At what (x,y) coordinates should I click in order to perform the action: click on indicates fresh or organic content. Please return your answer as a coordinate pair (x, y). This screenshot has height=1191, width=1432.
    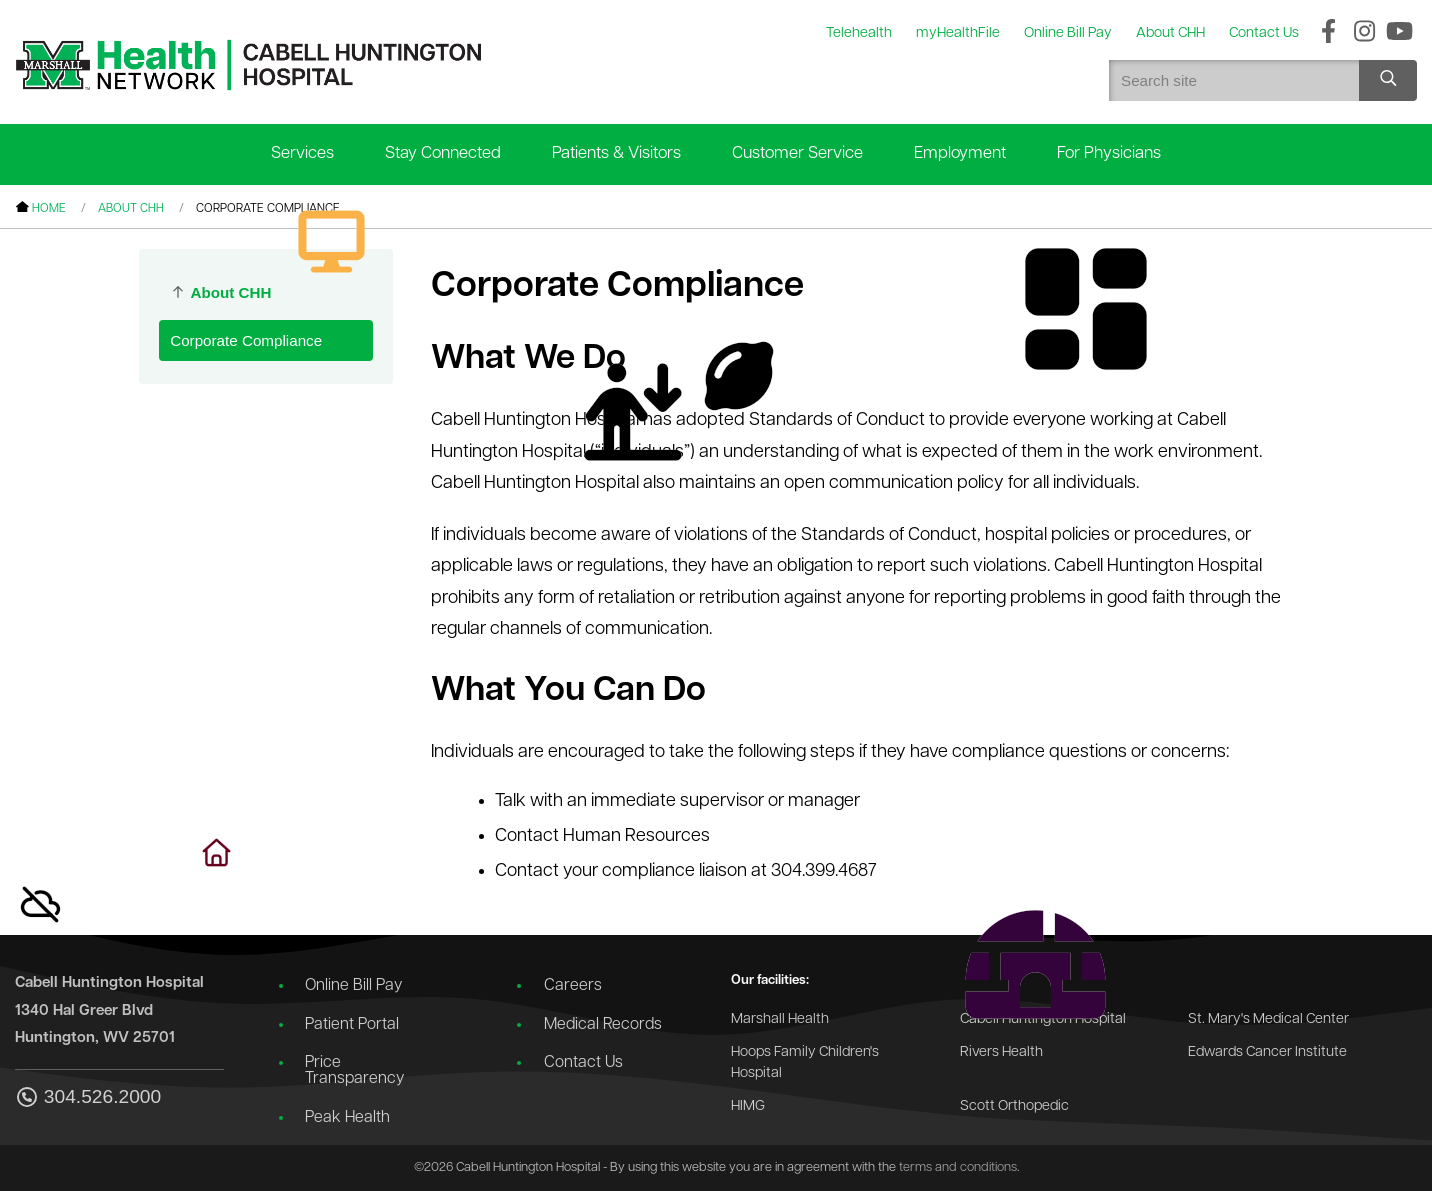
    Looking at the image, I should click on (739, 376).